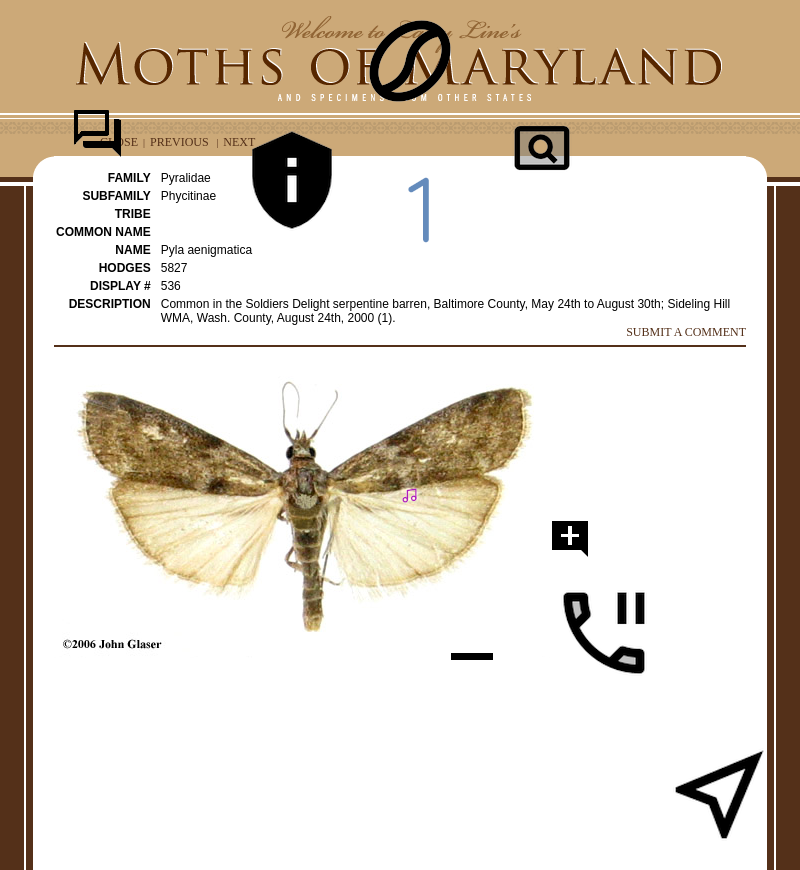 Image resolution: width=800 pixels, height=870 pixels. Describe the element at coordinates (472, 653) in the screenshot. I see `minimize or collapse a window` at that location.